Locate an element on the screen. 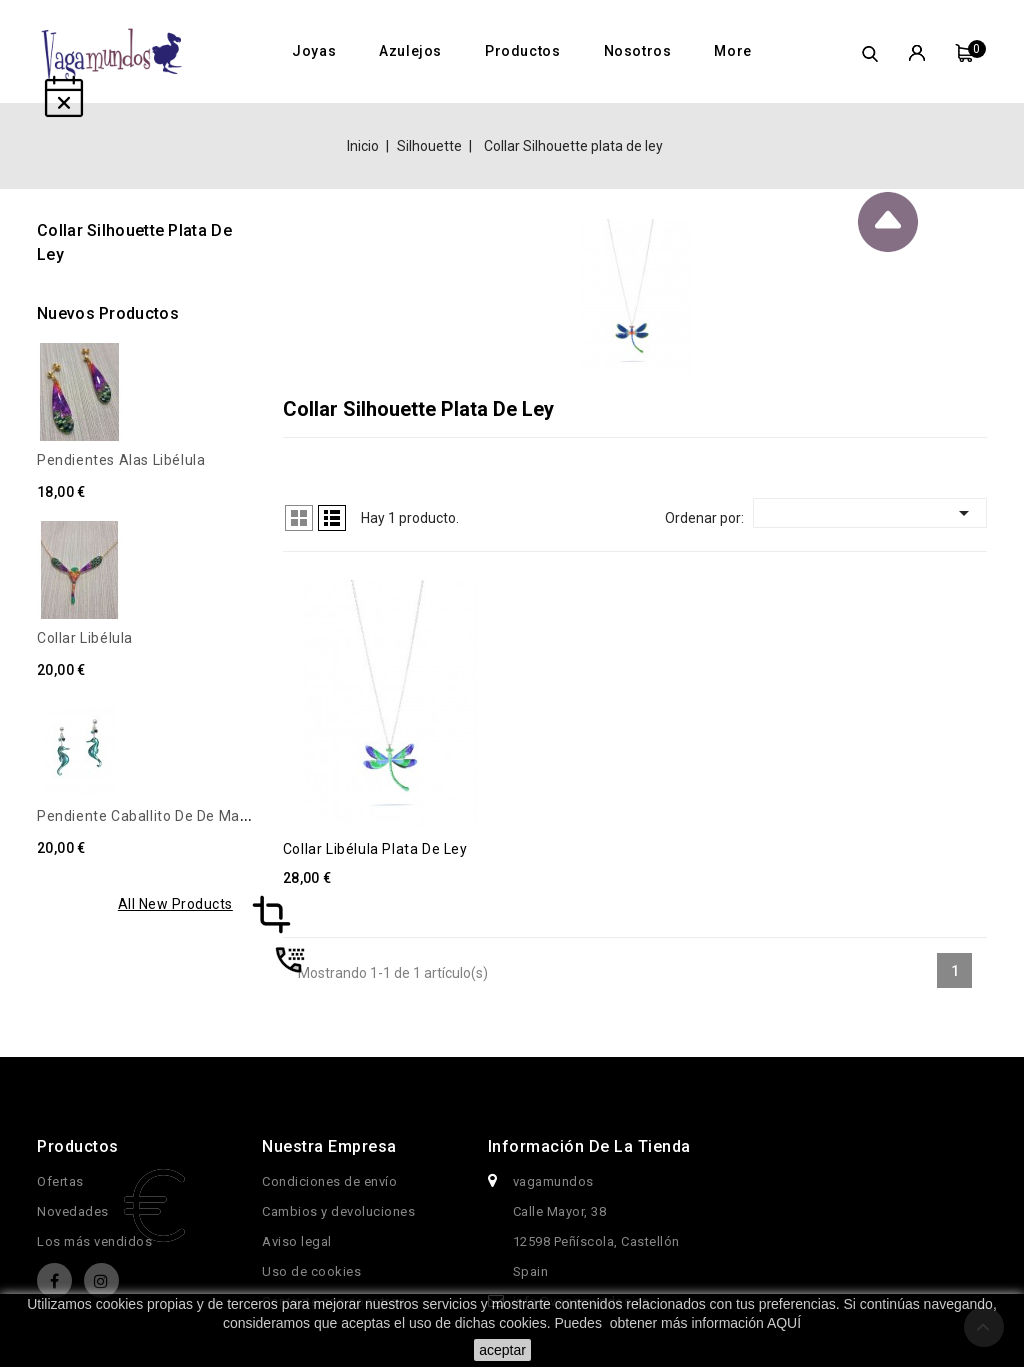 The image size is (1024, 1367). access TTY/TDD accessibility calling features is located at coordinates (290, 960).